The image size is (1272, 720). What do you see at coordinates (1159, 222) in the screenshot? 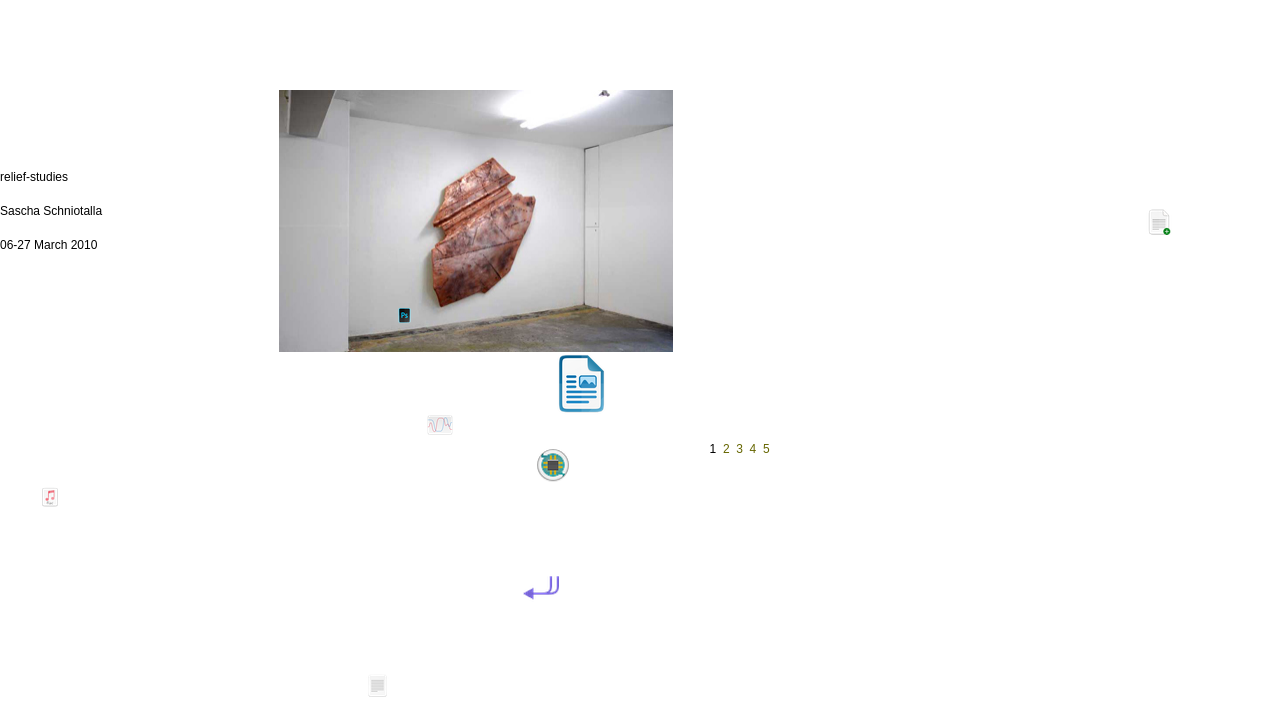
I see `create a new document` at bounding box center [1159, 222].